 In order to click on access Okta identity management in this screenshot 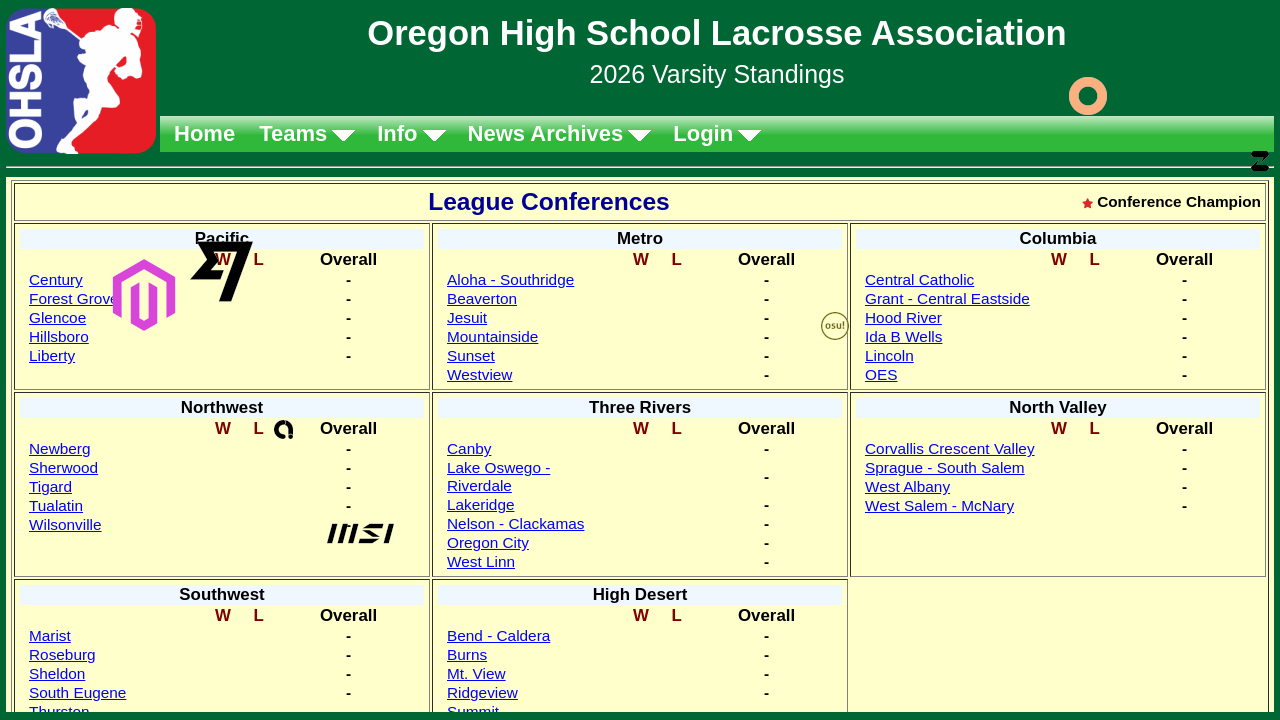, I will do `click(1088, 96)`.